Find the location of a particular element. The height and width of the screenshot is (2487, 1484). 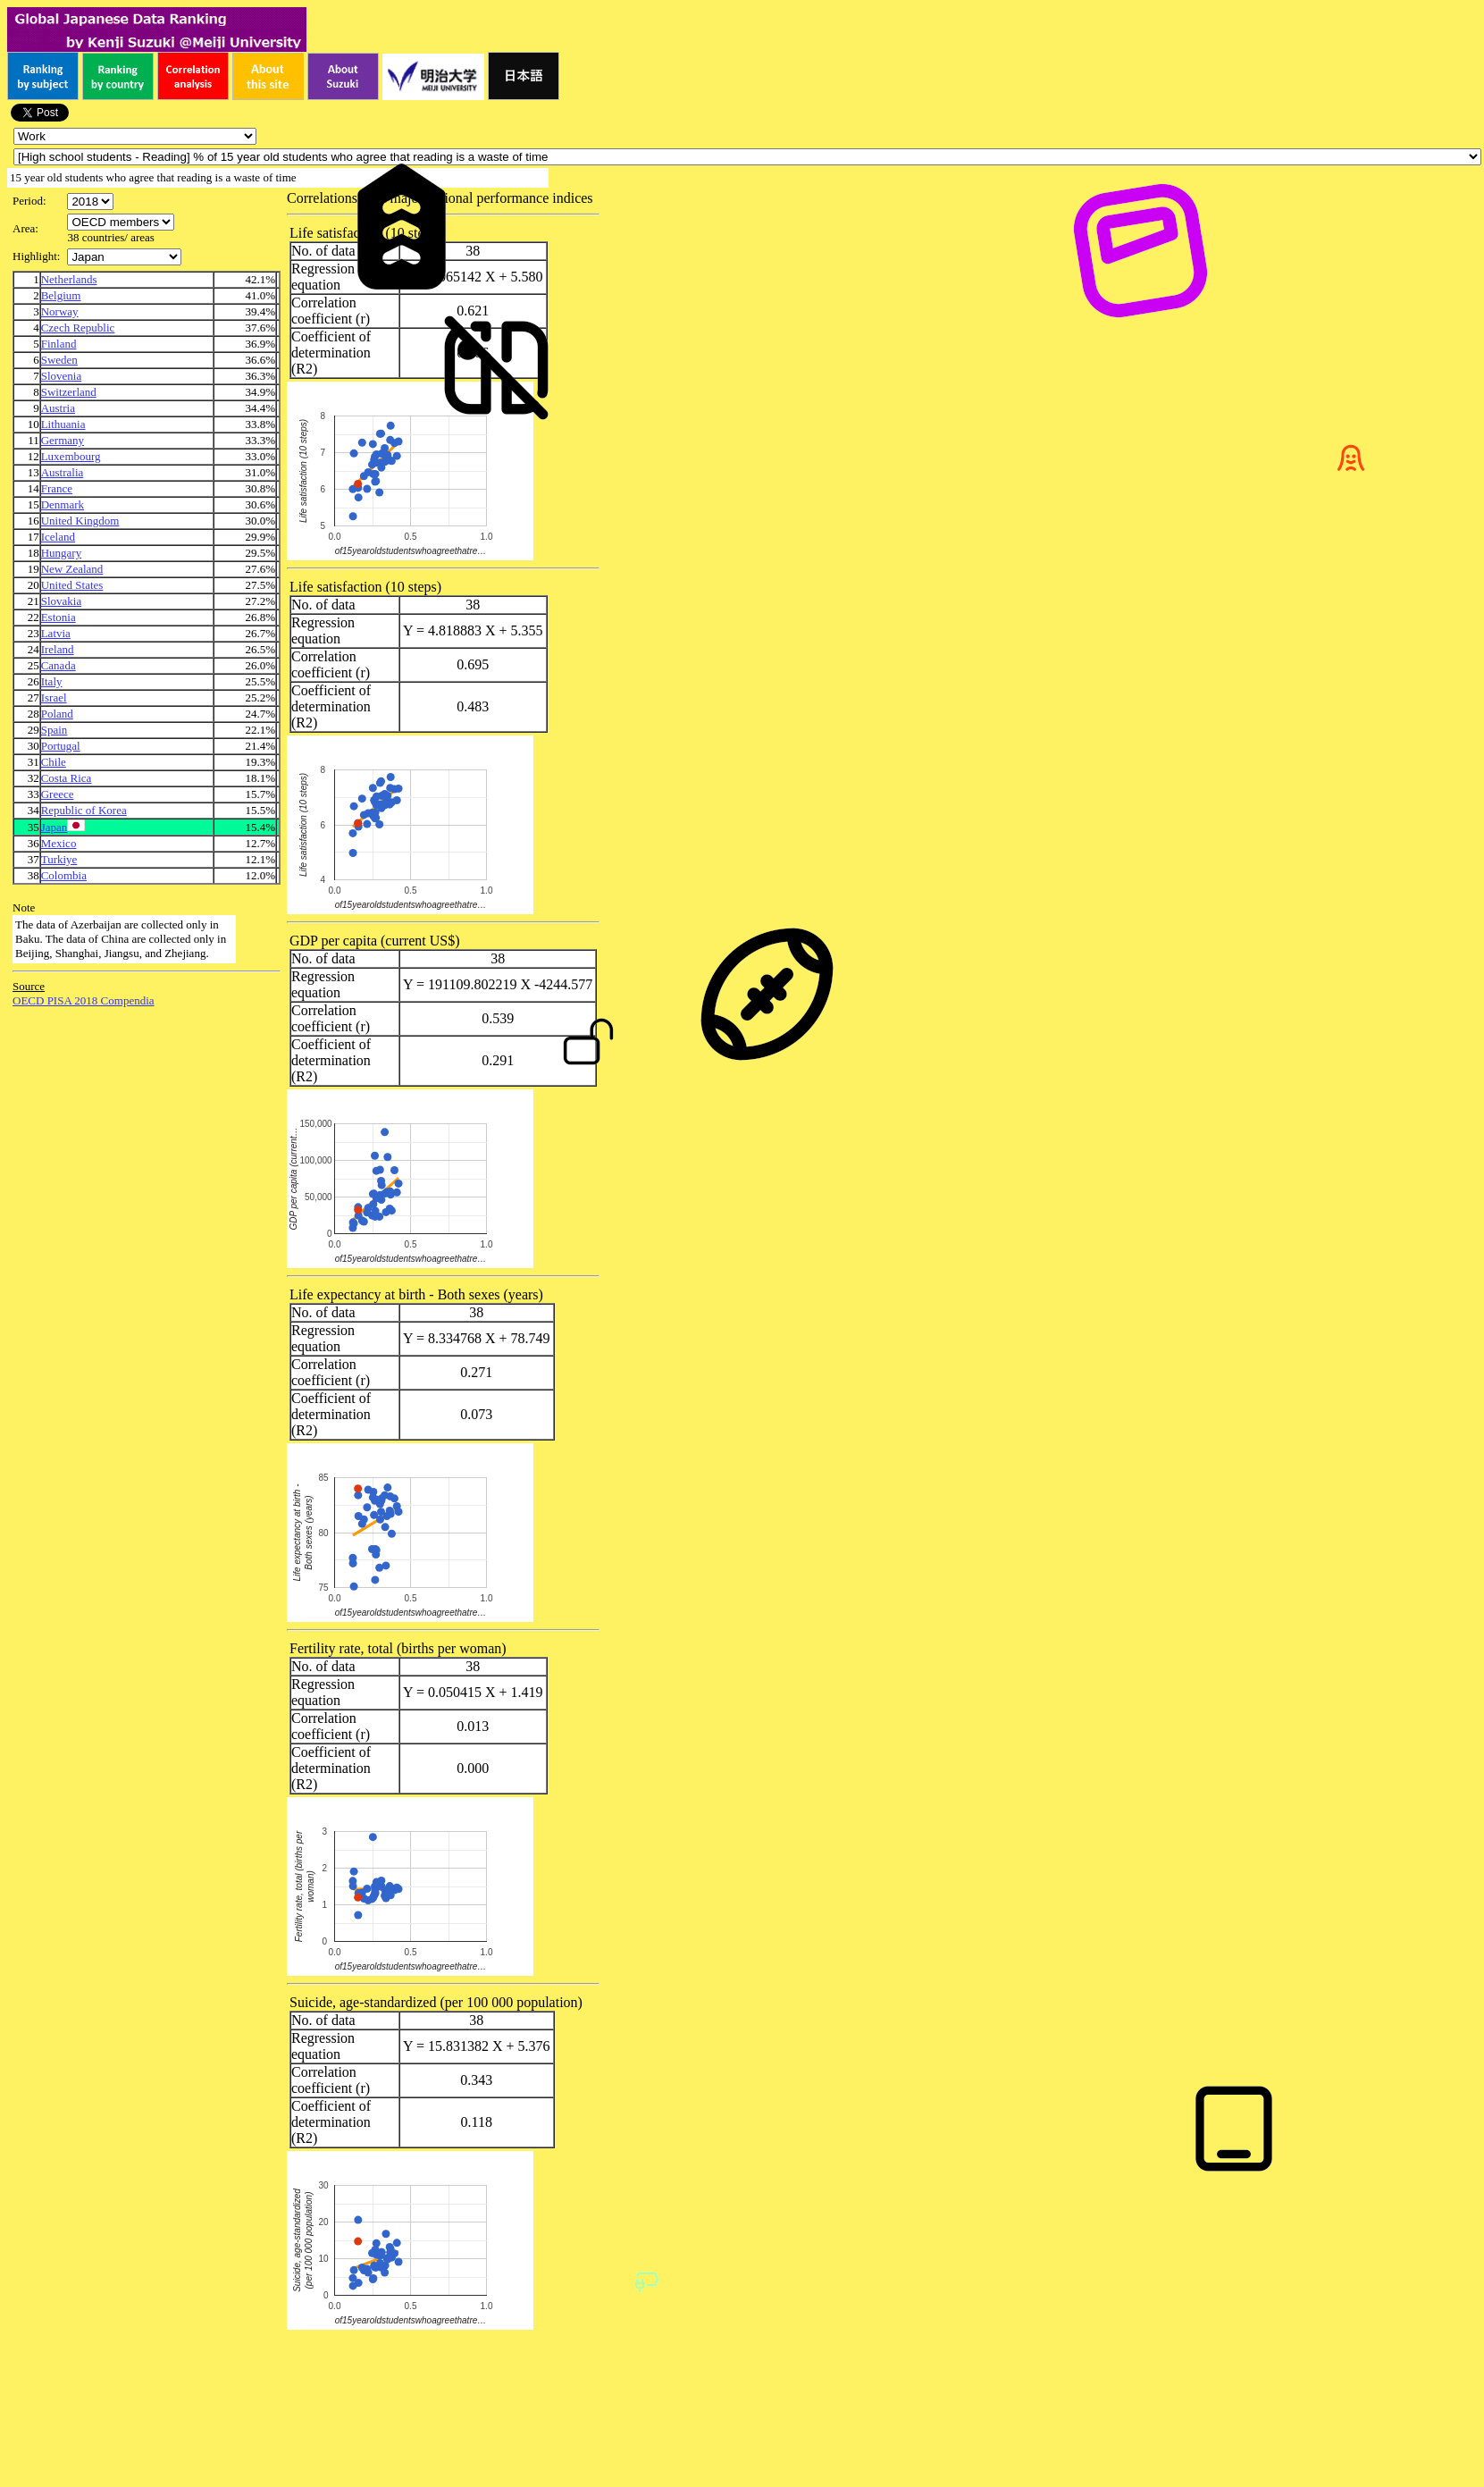

view user rank or level status is located at coordinates (401, 226).